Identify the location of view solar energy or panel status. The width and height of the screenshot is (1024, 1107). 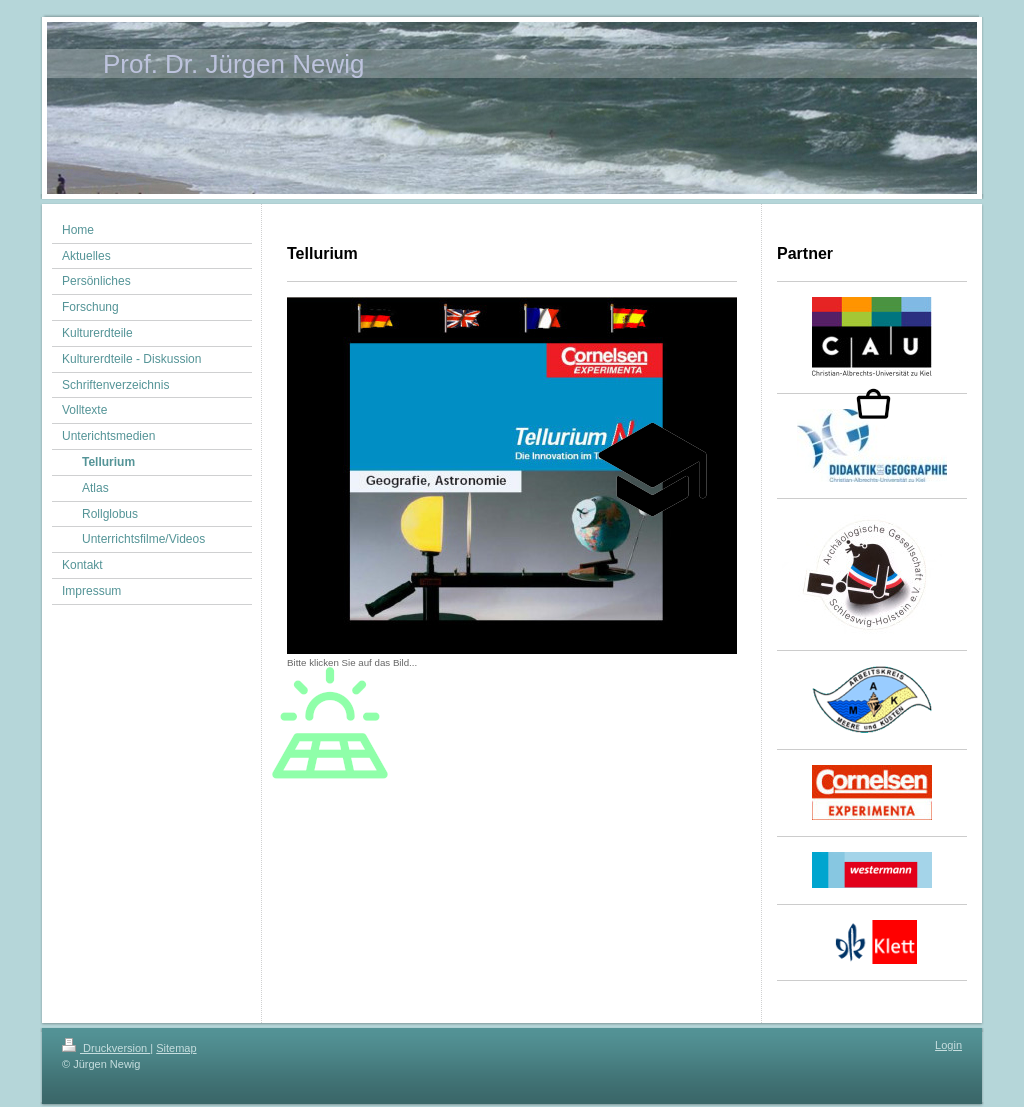
(330, 729).